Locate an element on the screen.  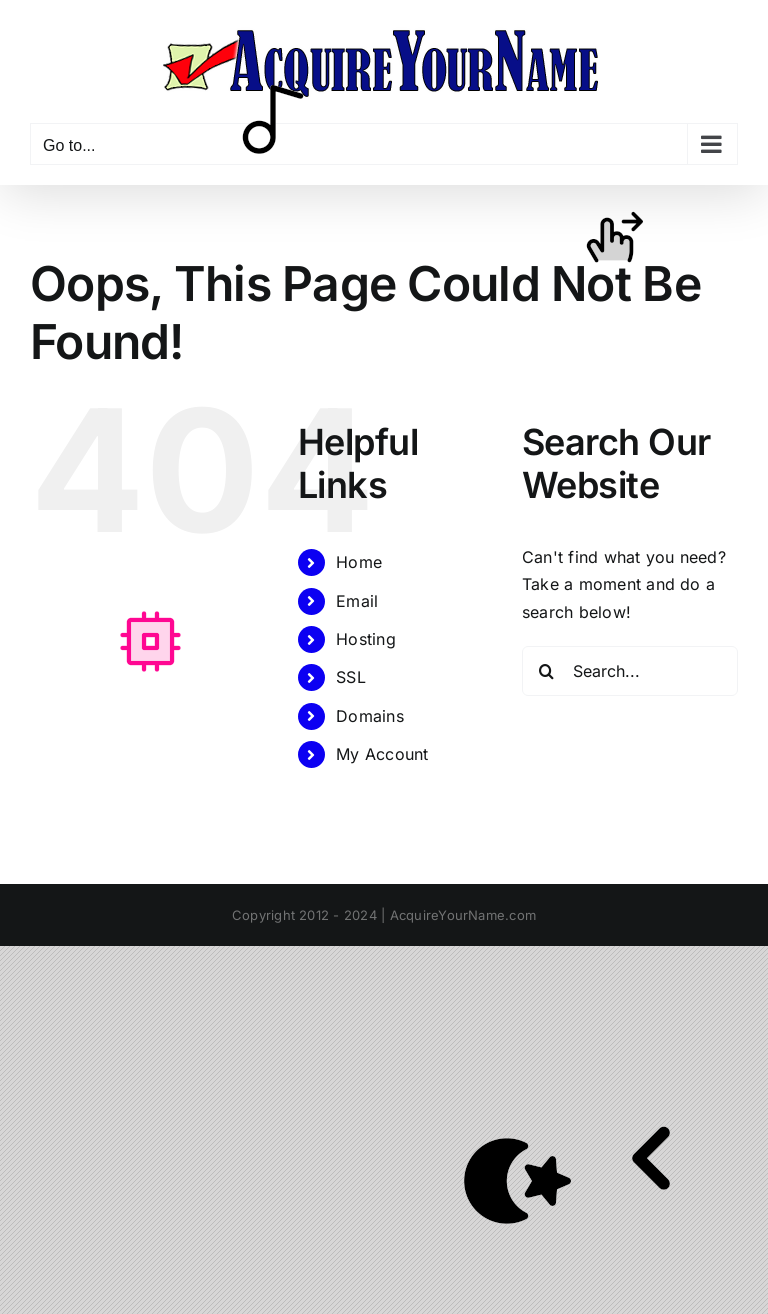
access music or audio player is located at coordinates (273, 118).